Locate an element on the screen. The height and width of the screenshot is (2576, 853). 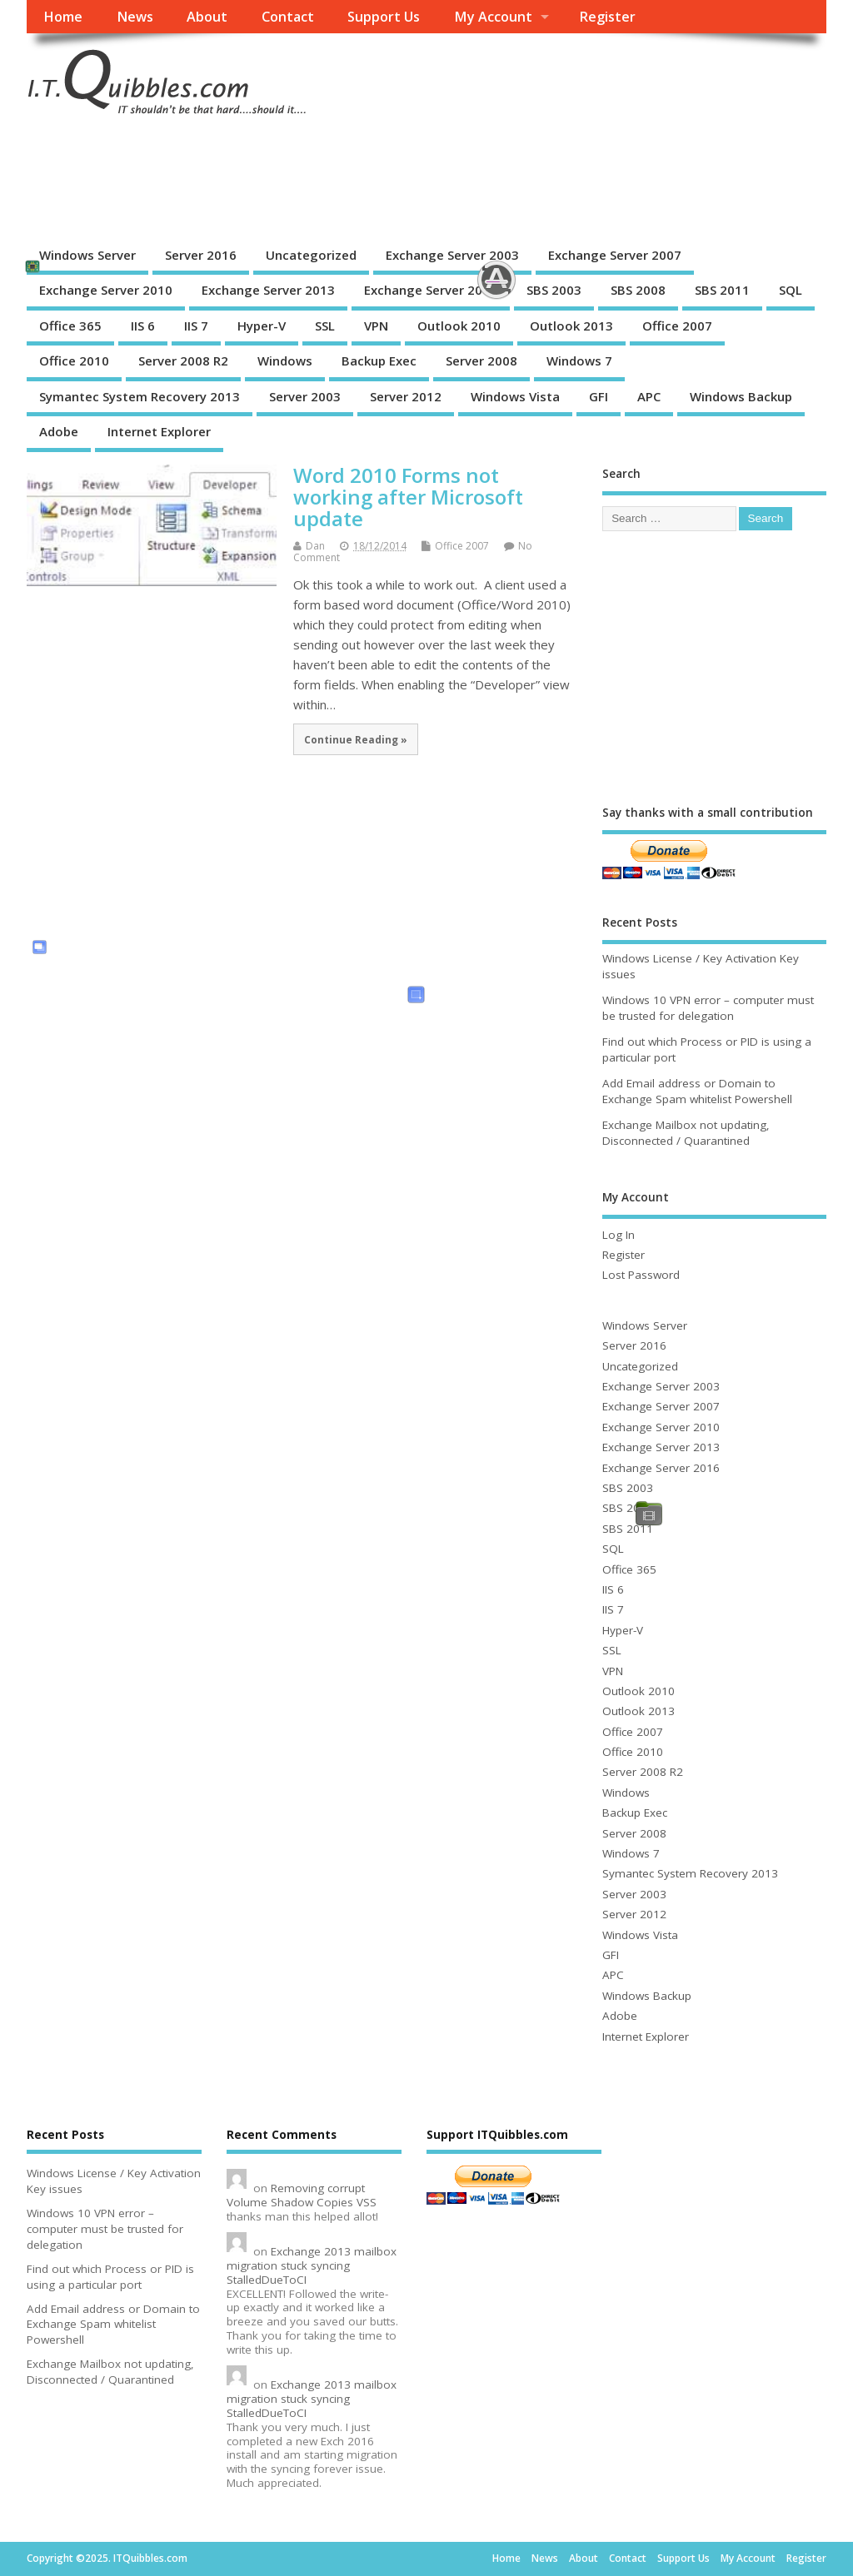
open jockey system configuration app is located at coordinates (32, 266).